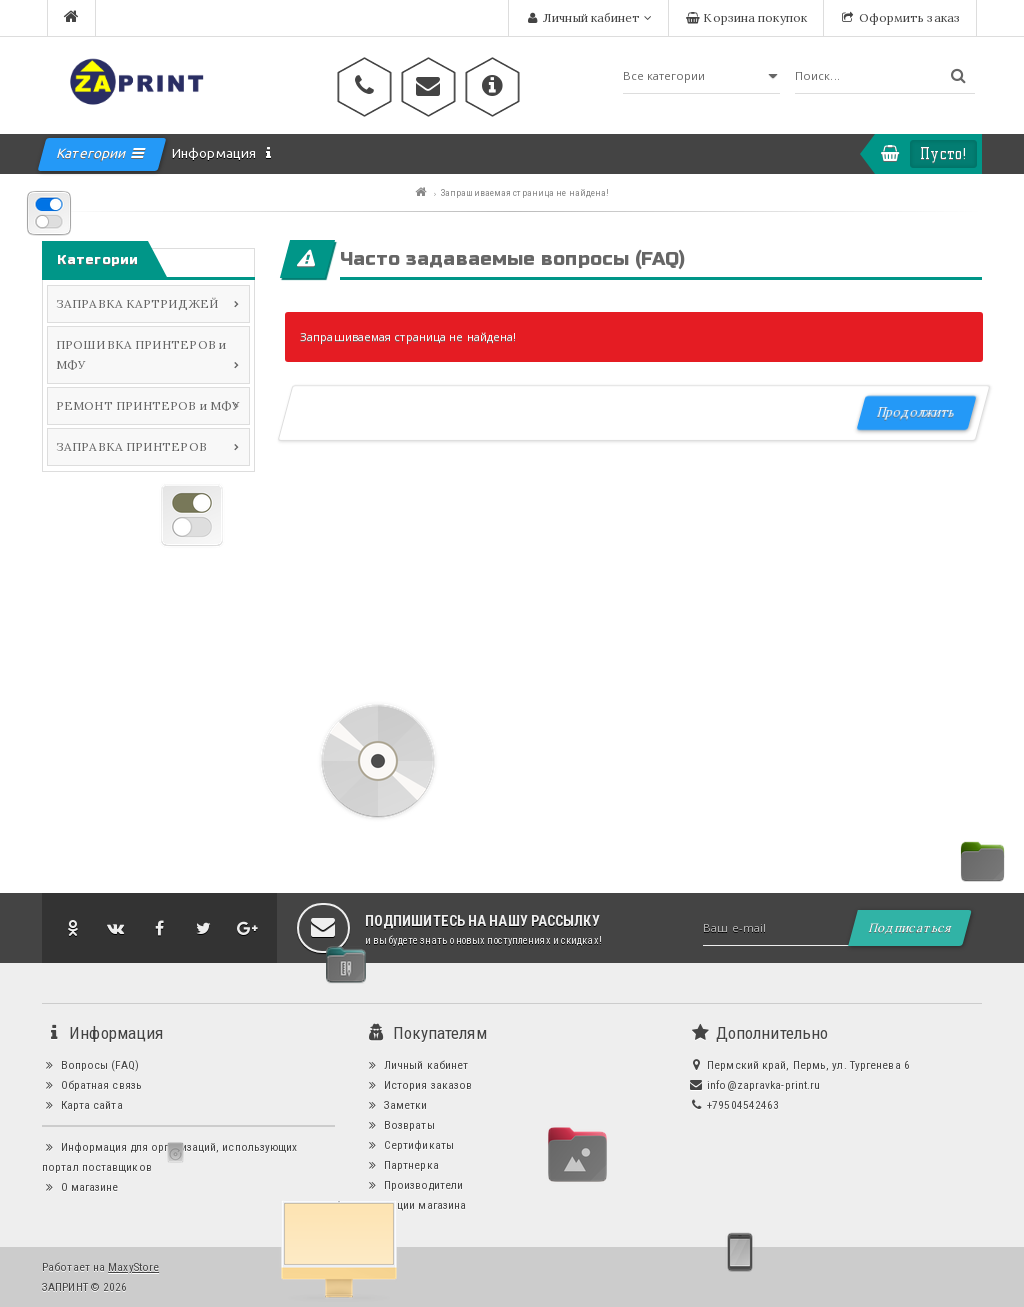 The width and height of the screenshot is (1024, 1307). Describe the element at coordinates (577, 1154) in the screenshot. I see `open your pictures folder` at that location.